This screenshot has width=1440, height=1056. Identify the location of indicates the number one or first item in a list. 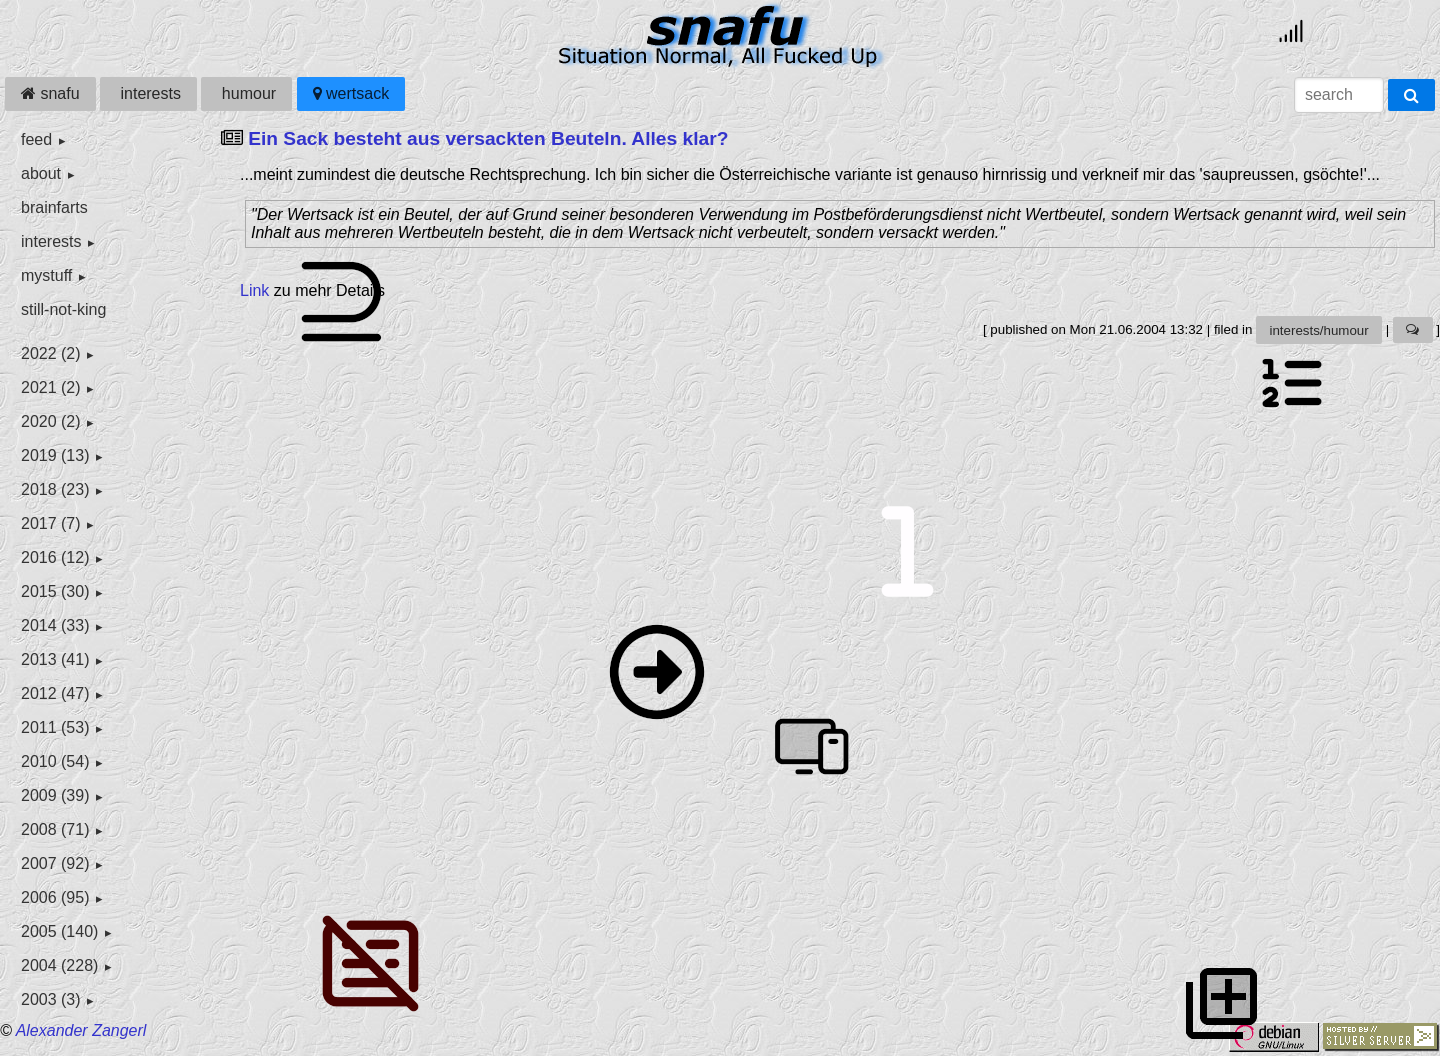
(907, 551).